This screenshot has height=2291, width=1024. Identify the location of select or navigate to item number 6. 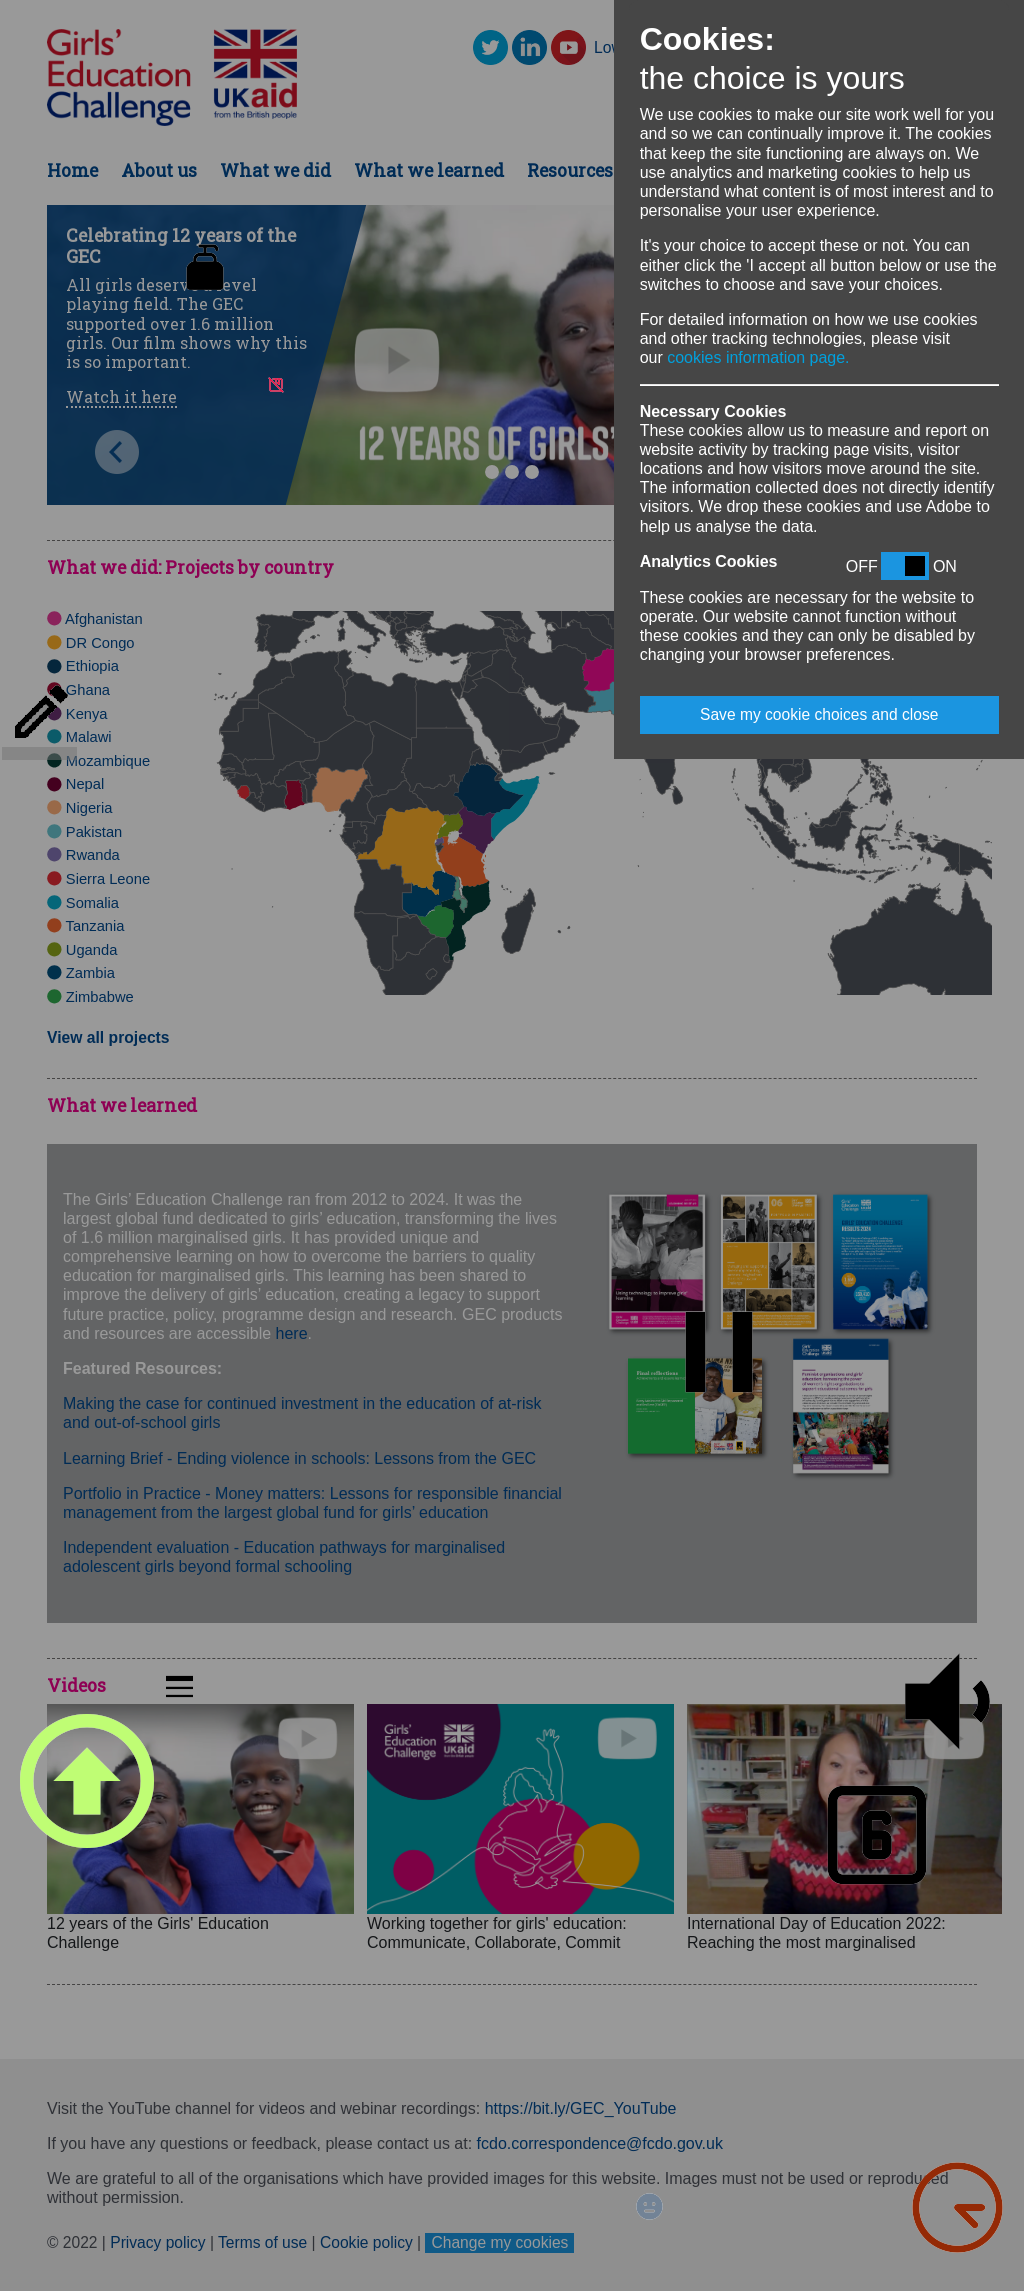
(877, 1835).